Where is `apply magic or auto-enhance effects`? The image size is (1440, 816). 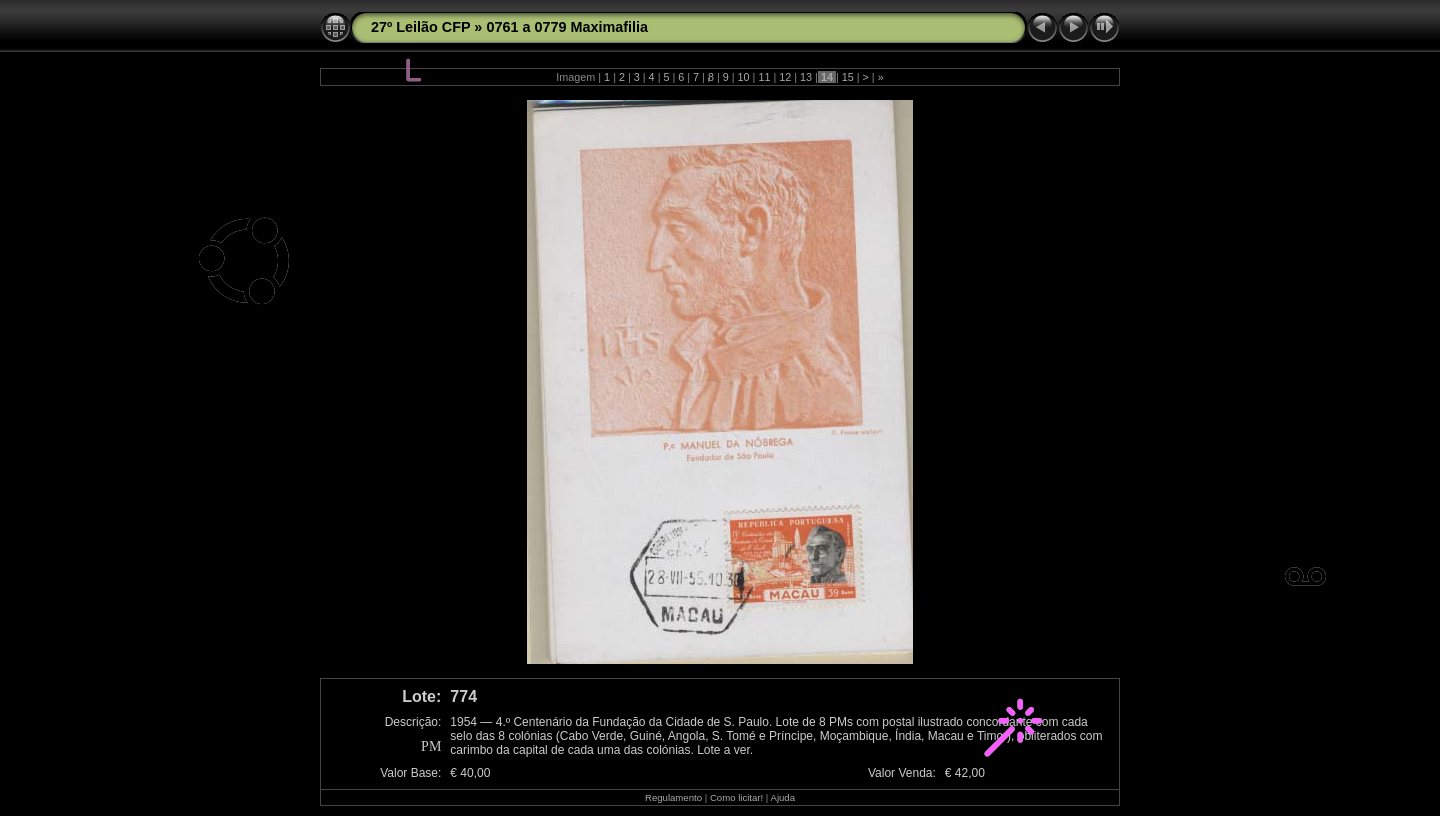
apply magic or auto-enhance effects is located at coordinates (1012, 729).